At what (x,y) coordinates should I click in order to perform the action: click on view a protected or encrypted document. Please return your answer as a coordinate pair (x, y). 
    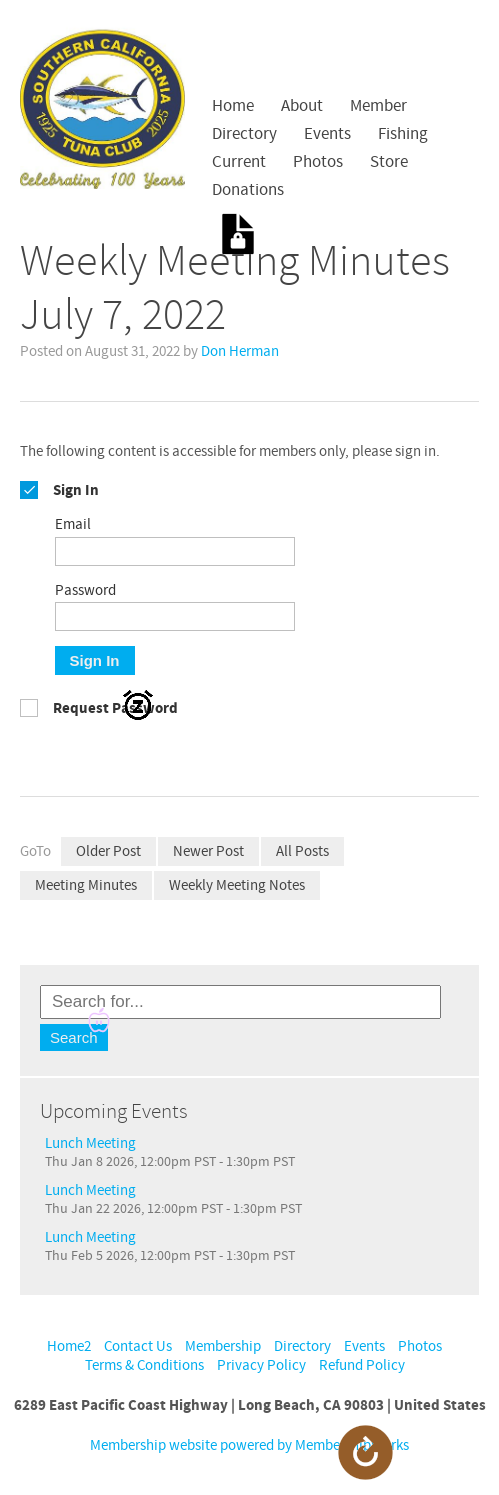
    Looking at the image, I should click on (238, 234).